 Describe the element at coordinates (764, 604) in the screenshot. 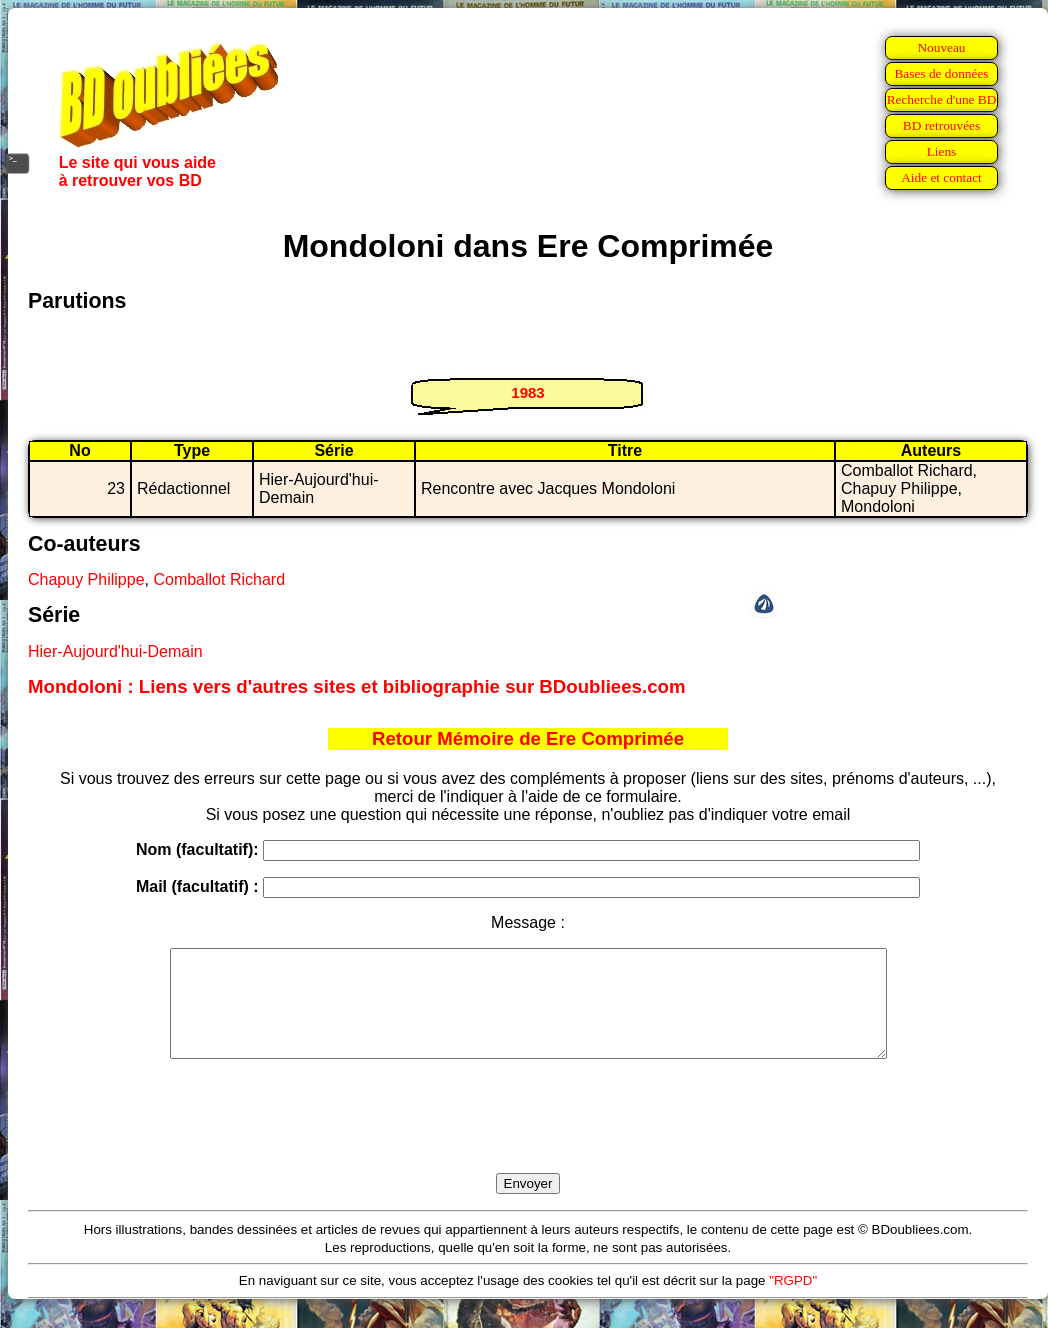

I see `launch the antergos linux application` at that location.